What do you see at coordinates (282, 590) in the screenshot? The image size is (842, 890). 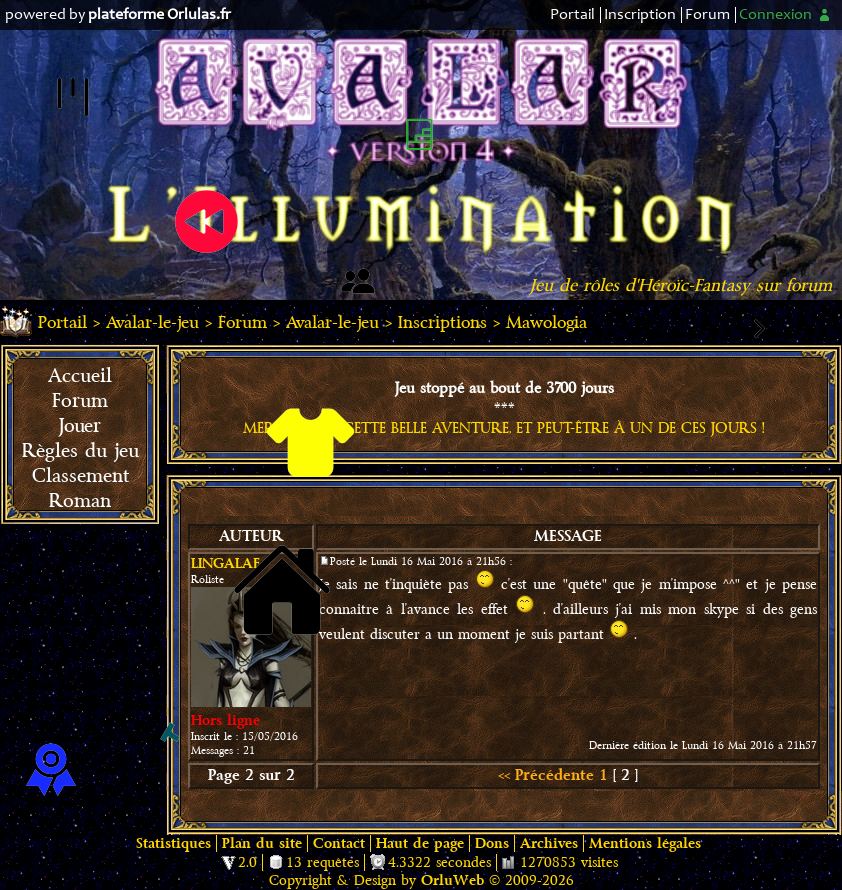 I see `navigate to the home screen` at bounding box center [282, 590].